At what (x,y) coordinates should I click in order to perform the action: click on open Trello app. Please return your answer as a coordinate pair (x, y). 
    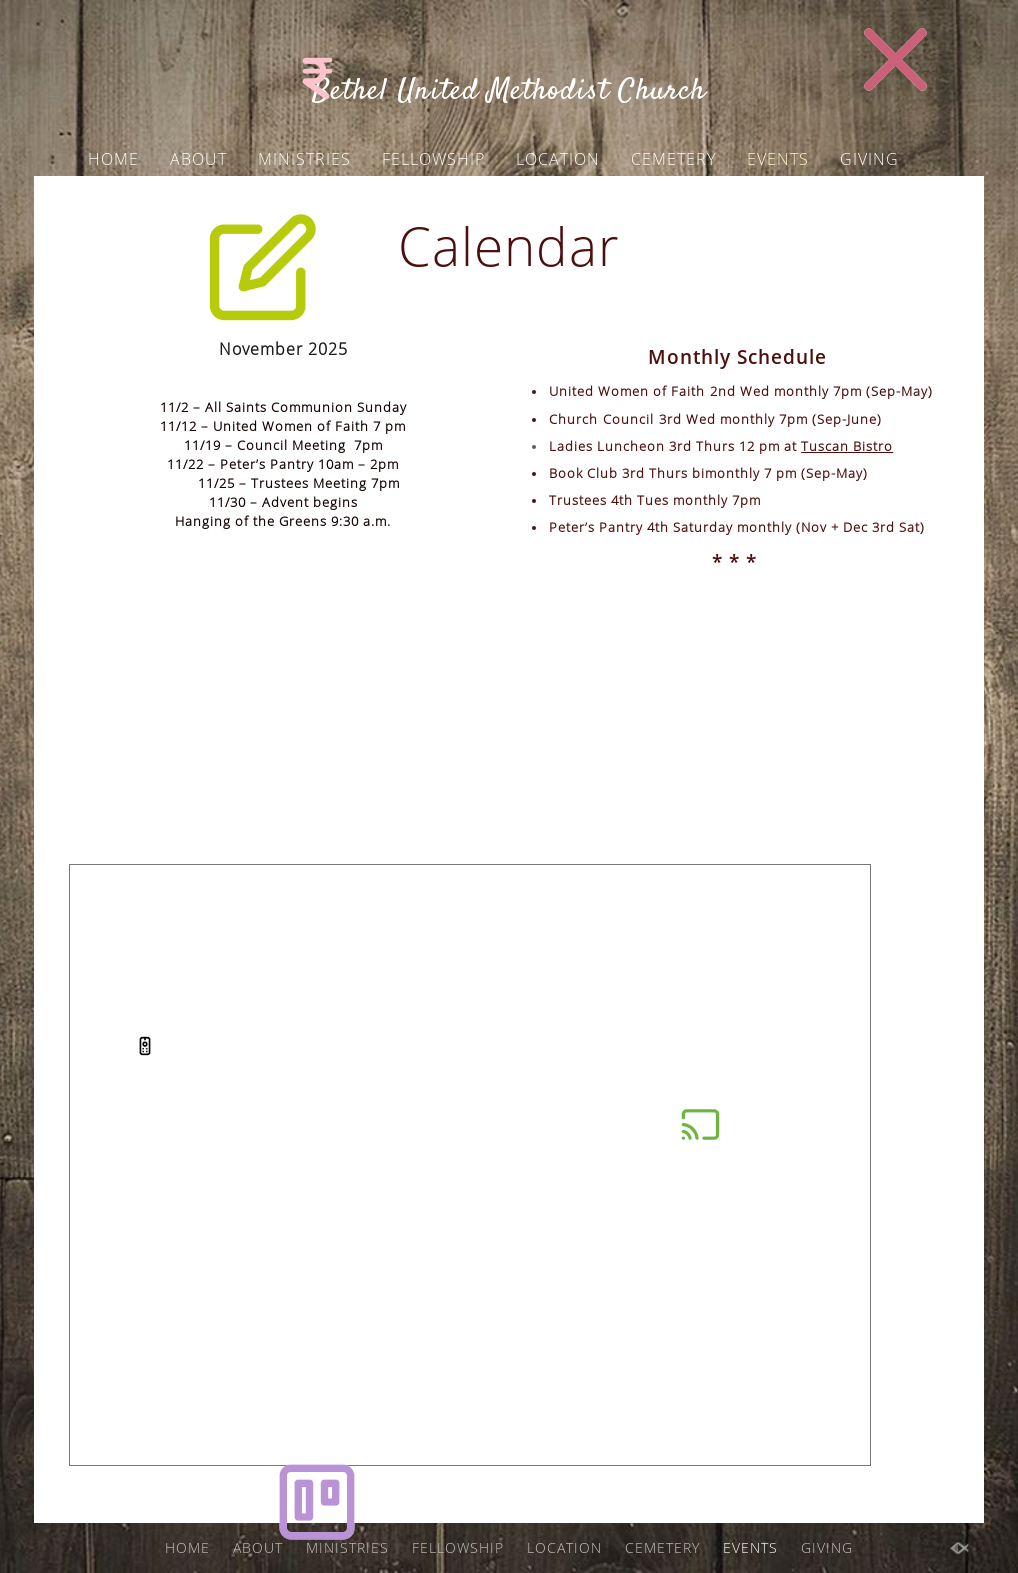
    Looking at the image, I should click on (317, 1502).